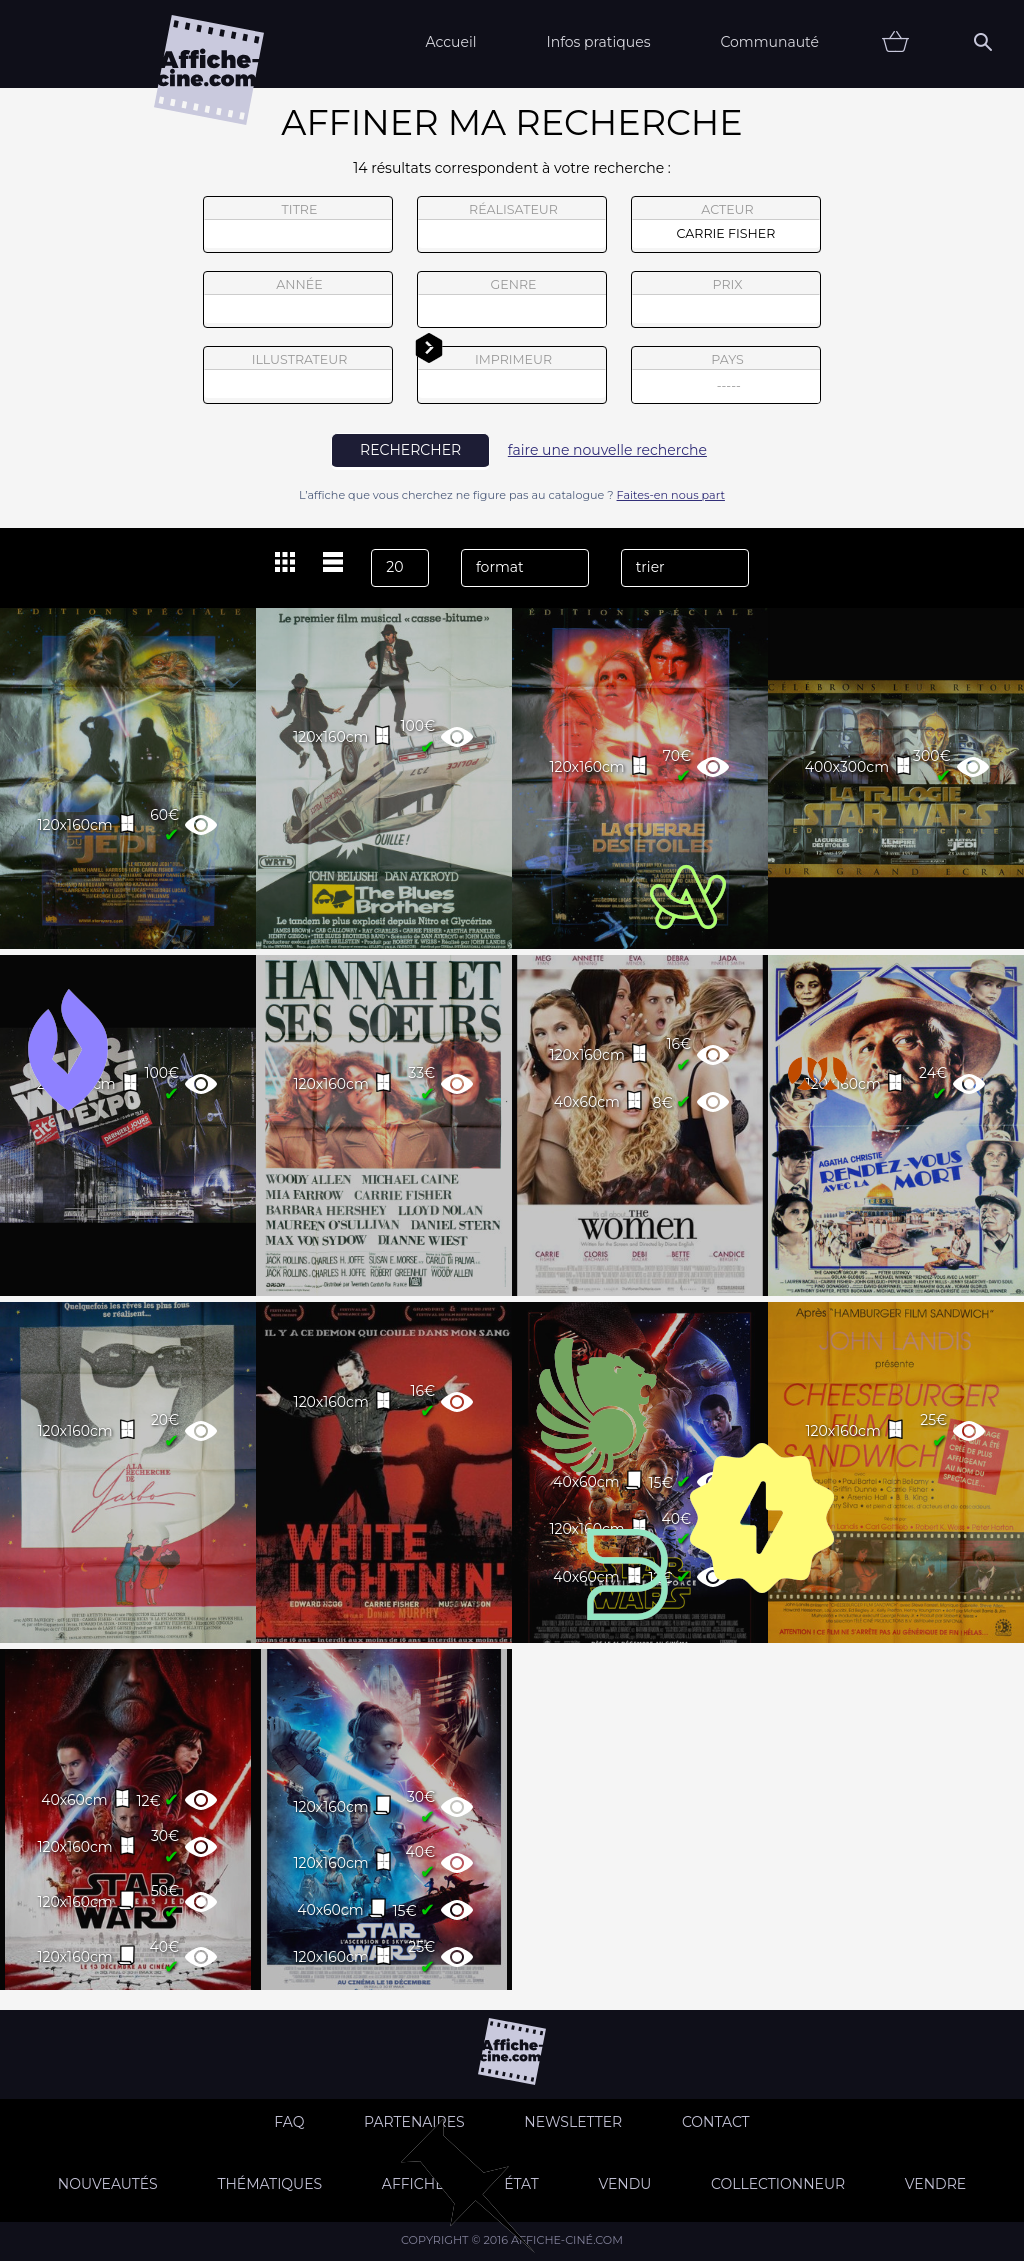 The height and width of the screenshot is (2261, 1024). What do you see at coordinates (627, 1574) in the screenshot?
I see `bluesound brand logo` at bounding box center [627, 1574].